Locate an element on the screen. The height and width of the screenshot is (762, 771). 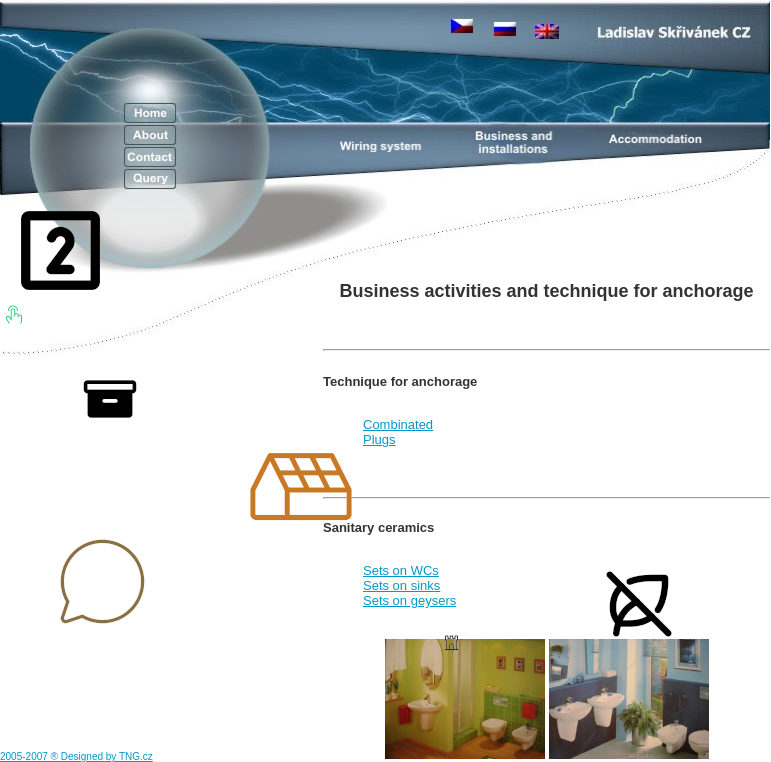
indicates step two in a numbered sequence is located at coordinates (60, 250).